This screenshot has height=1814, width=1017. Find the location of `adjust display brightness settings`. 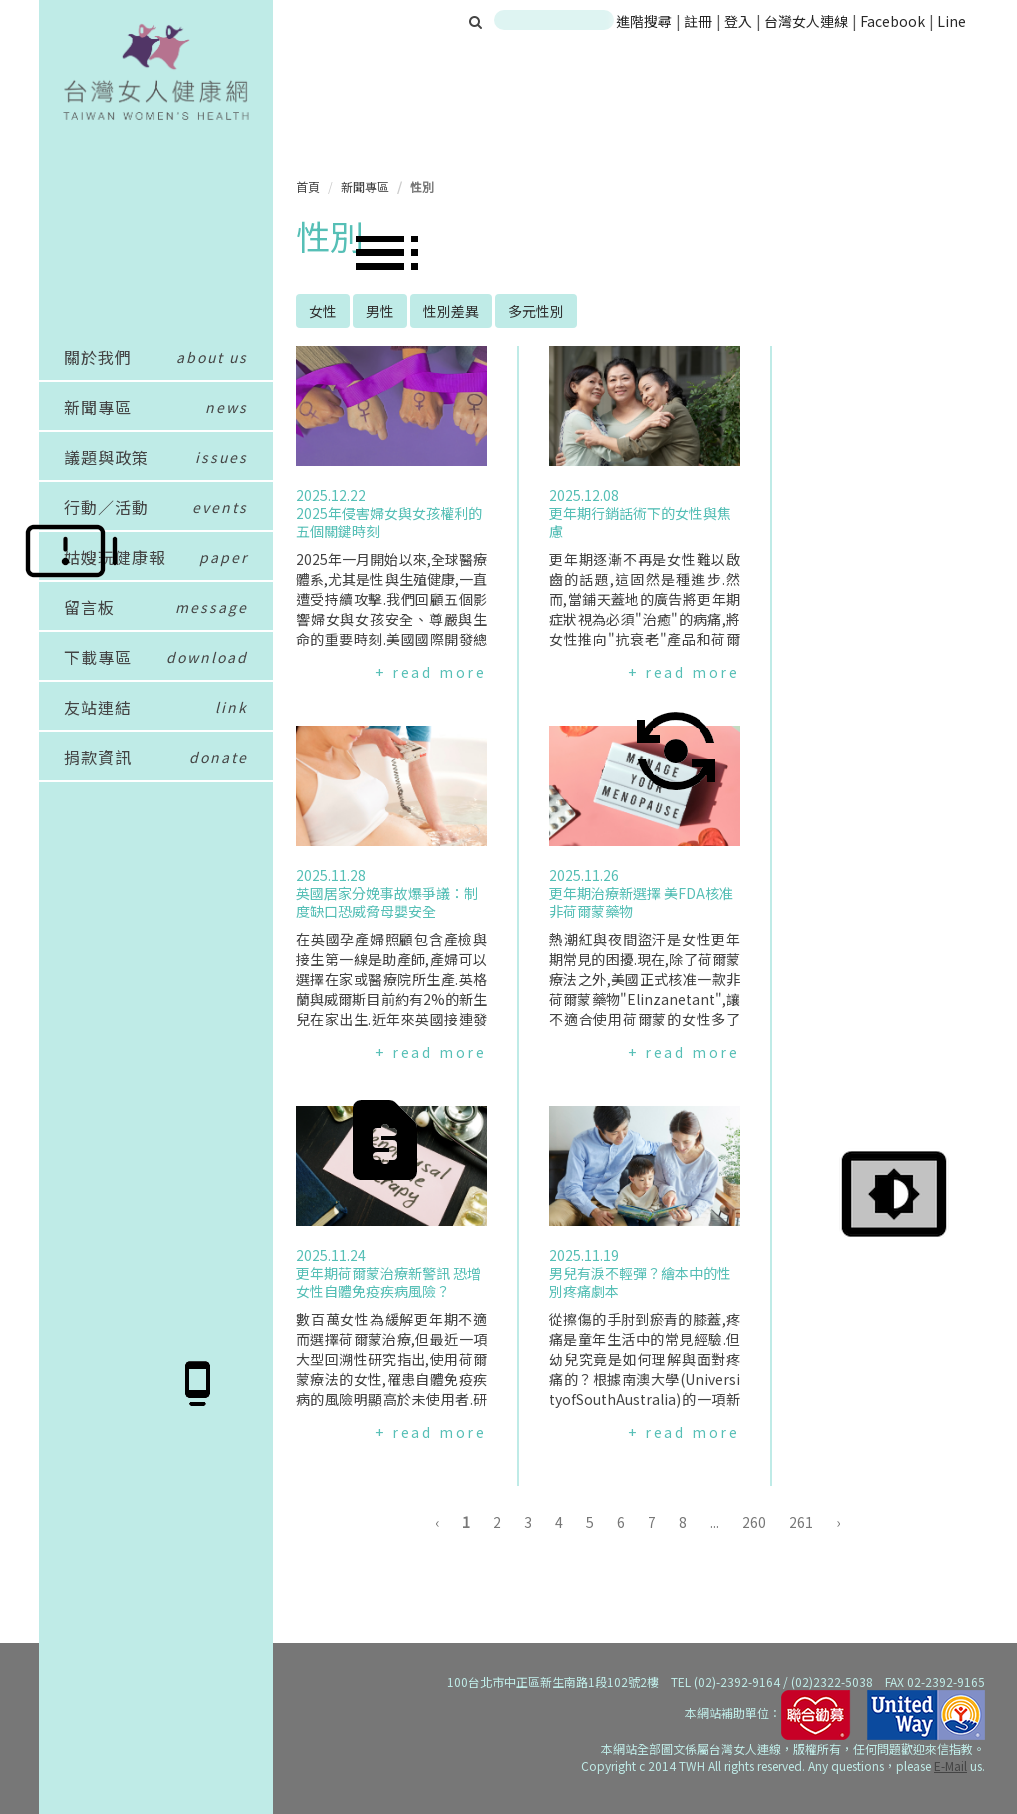

adjust display brightness settings is located at coordinates (894, 1194).